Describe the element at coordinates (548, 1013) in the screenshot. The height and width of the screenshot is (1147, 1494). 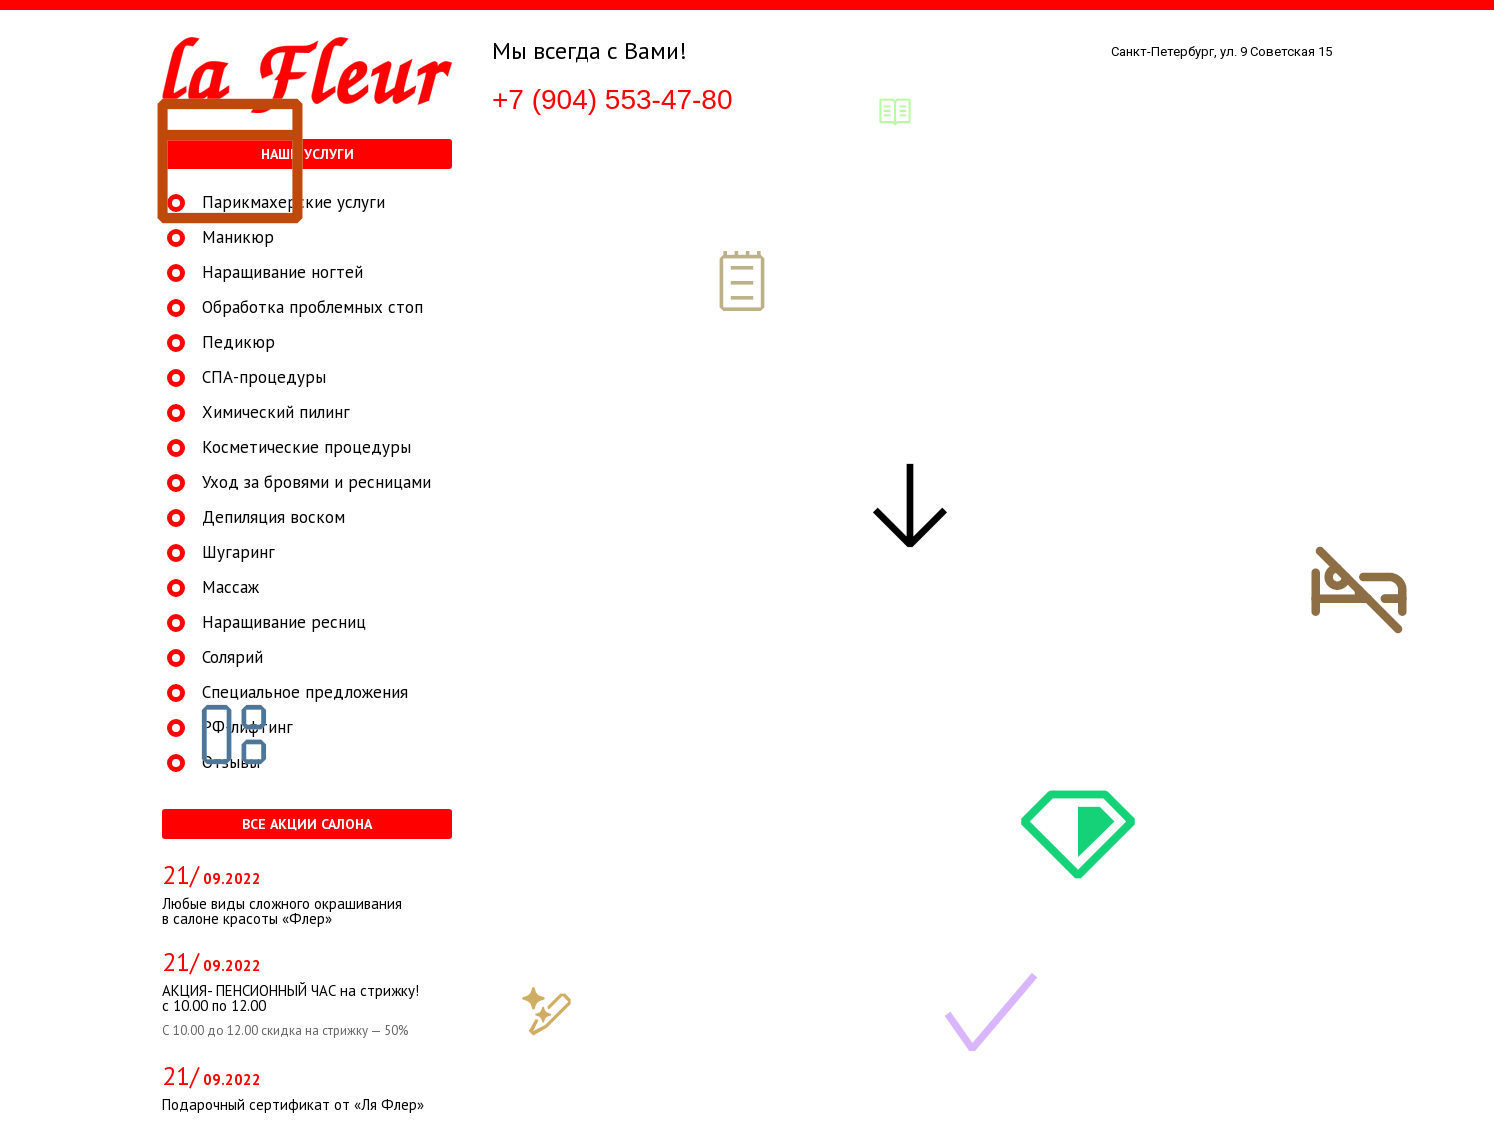
I see `edit with AI assistance` at that location.